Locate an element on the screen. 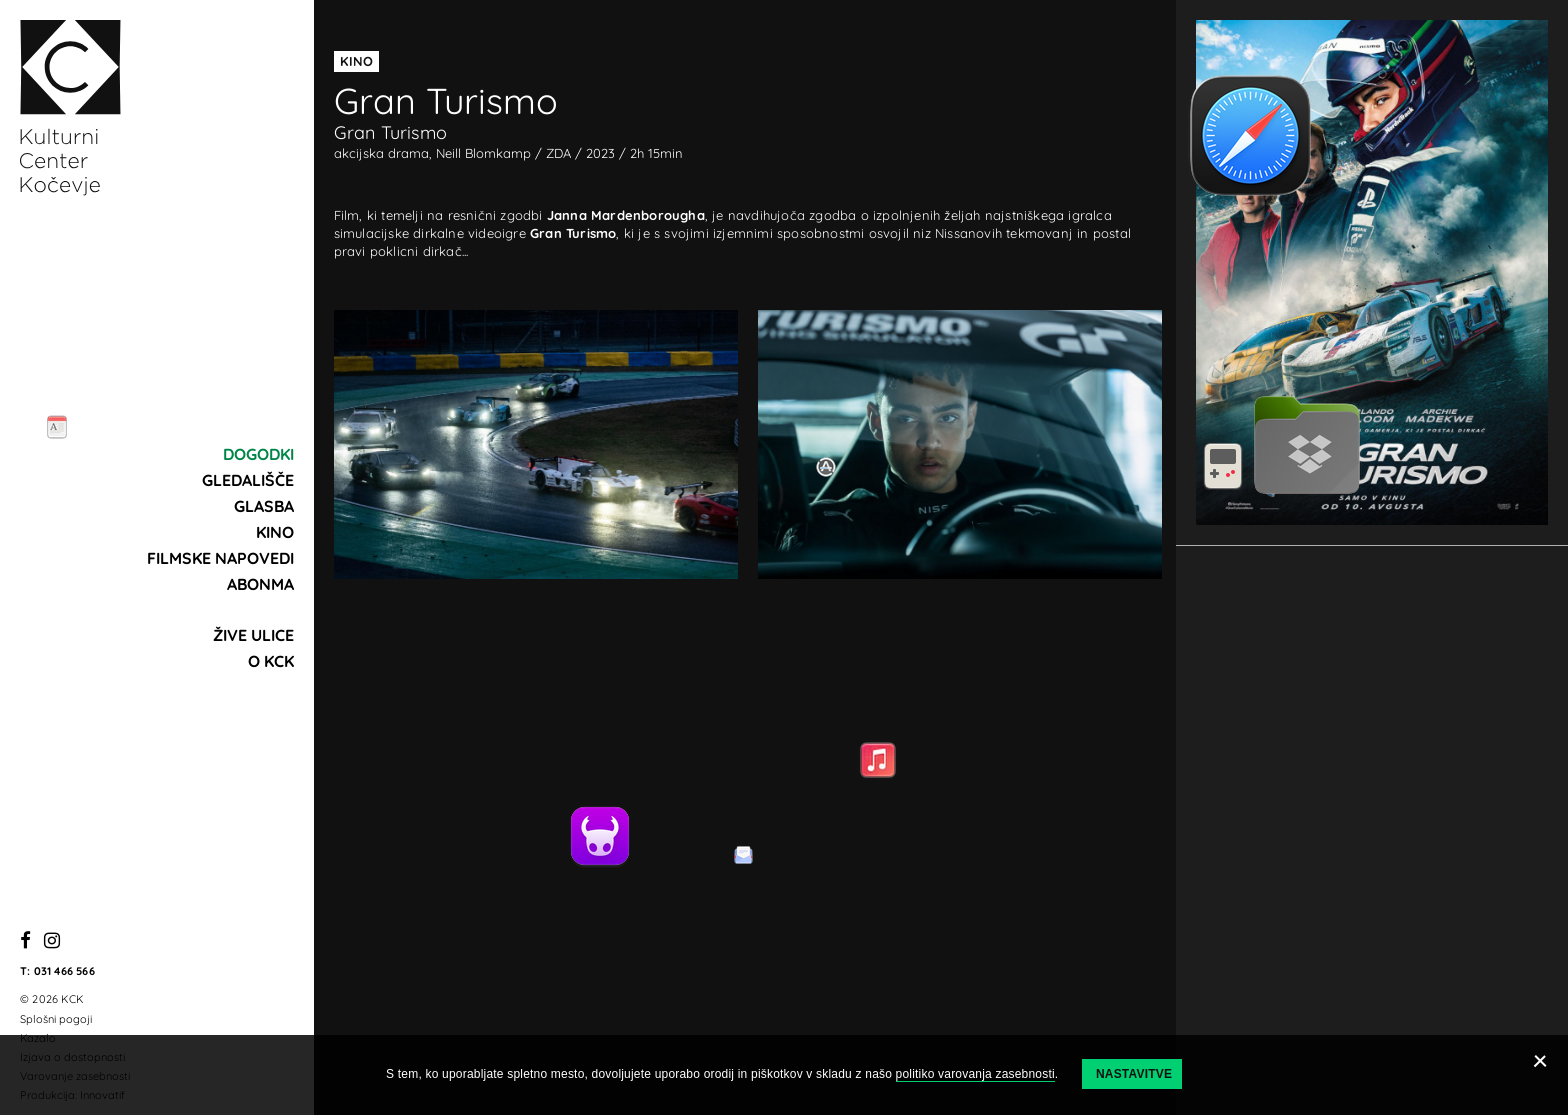 This screenshot has width=1568, height=1115. open Safari web browser is located at coordinates (1250, 135).